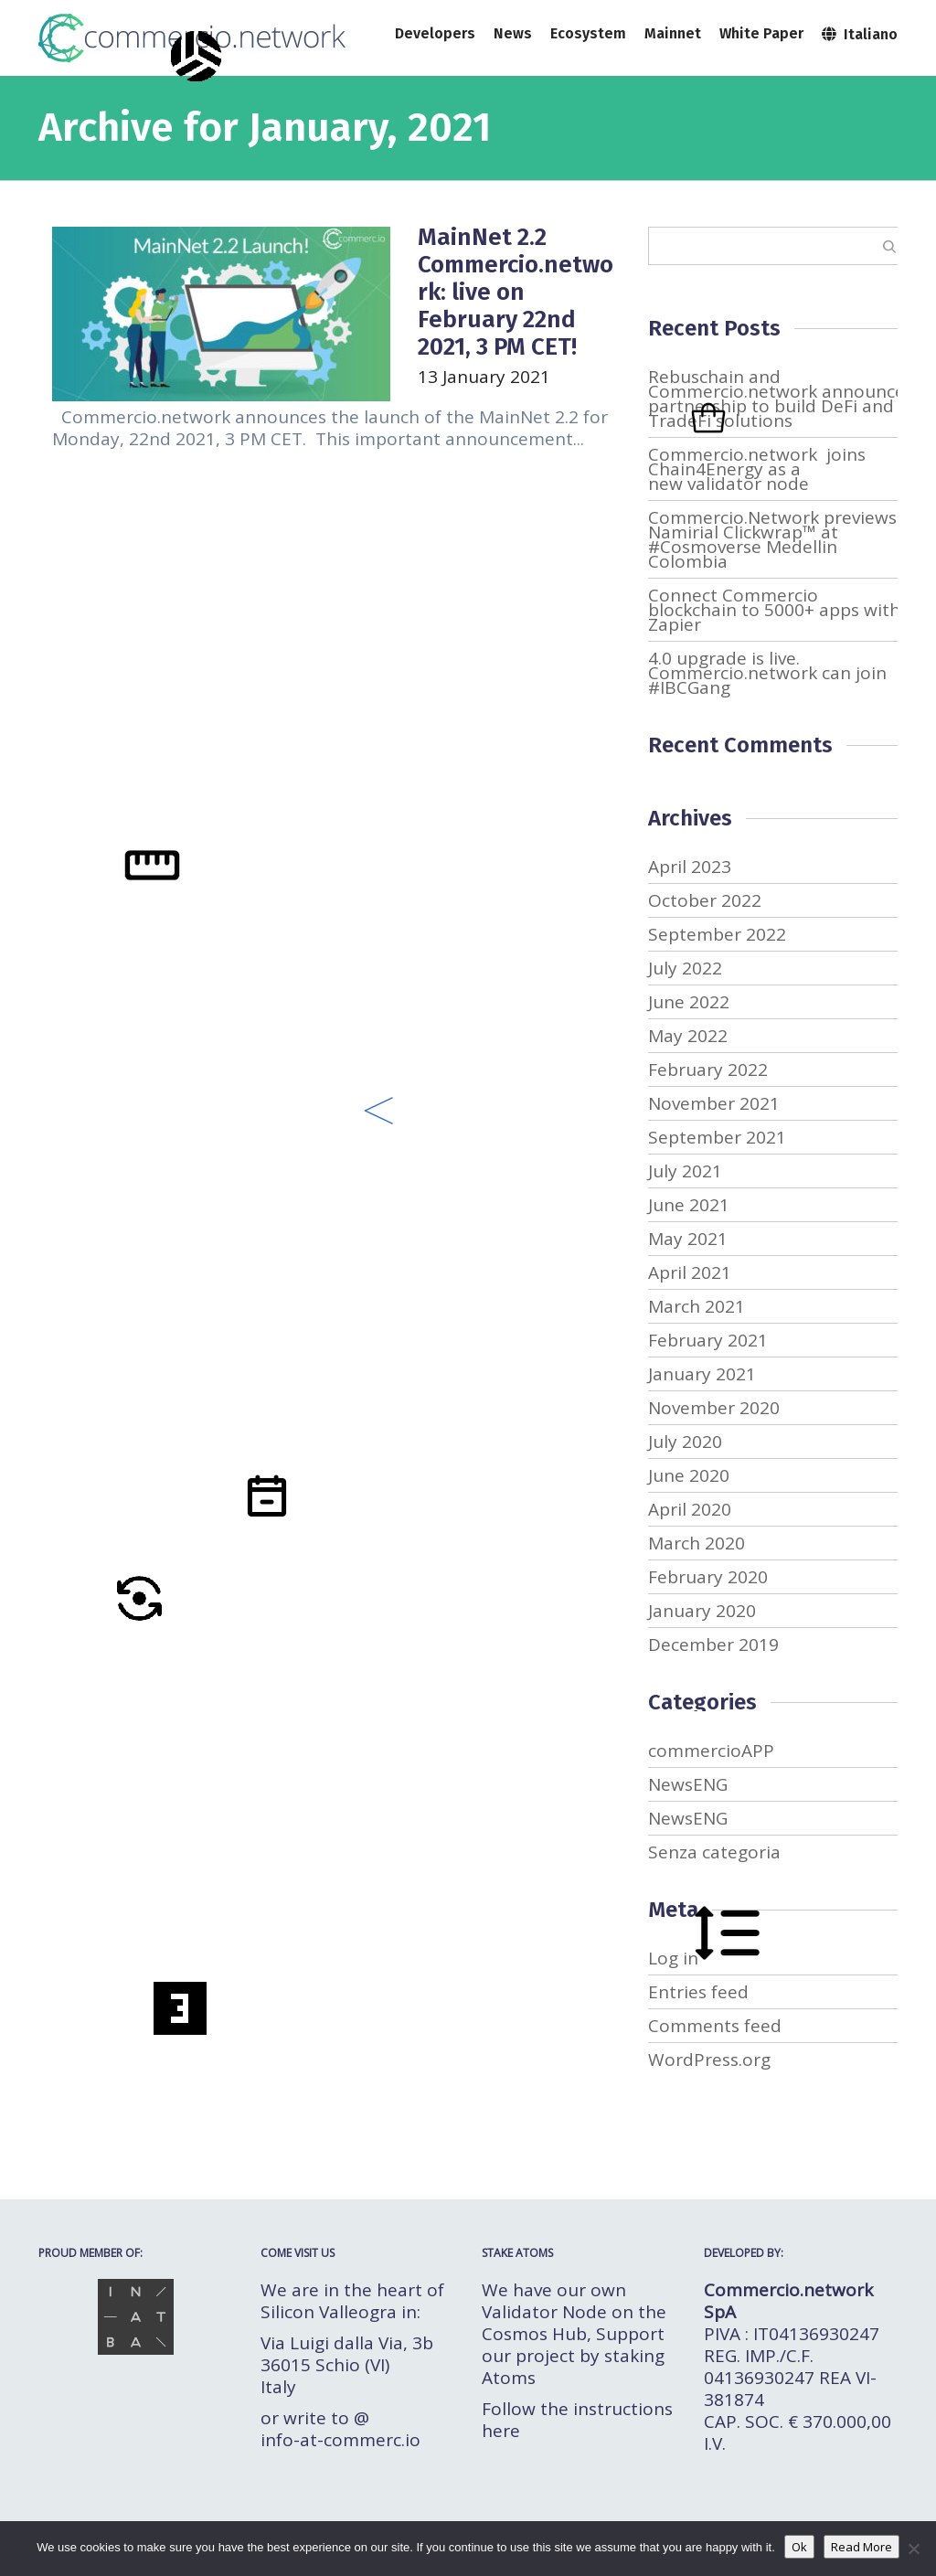 This screenshot has height=2576, width=936. Describe the element at coordinates (727, 1932) in the screenshot. I see `adjust line spacing in text` at that location.